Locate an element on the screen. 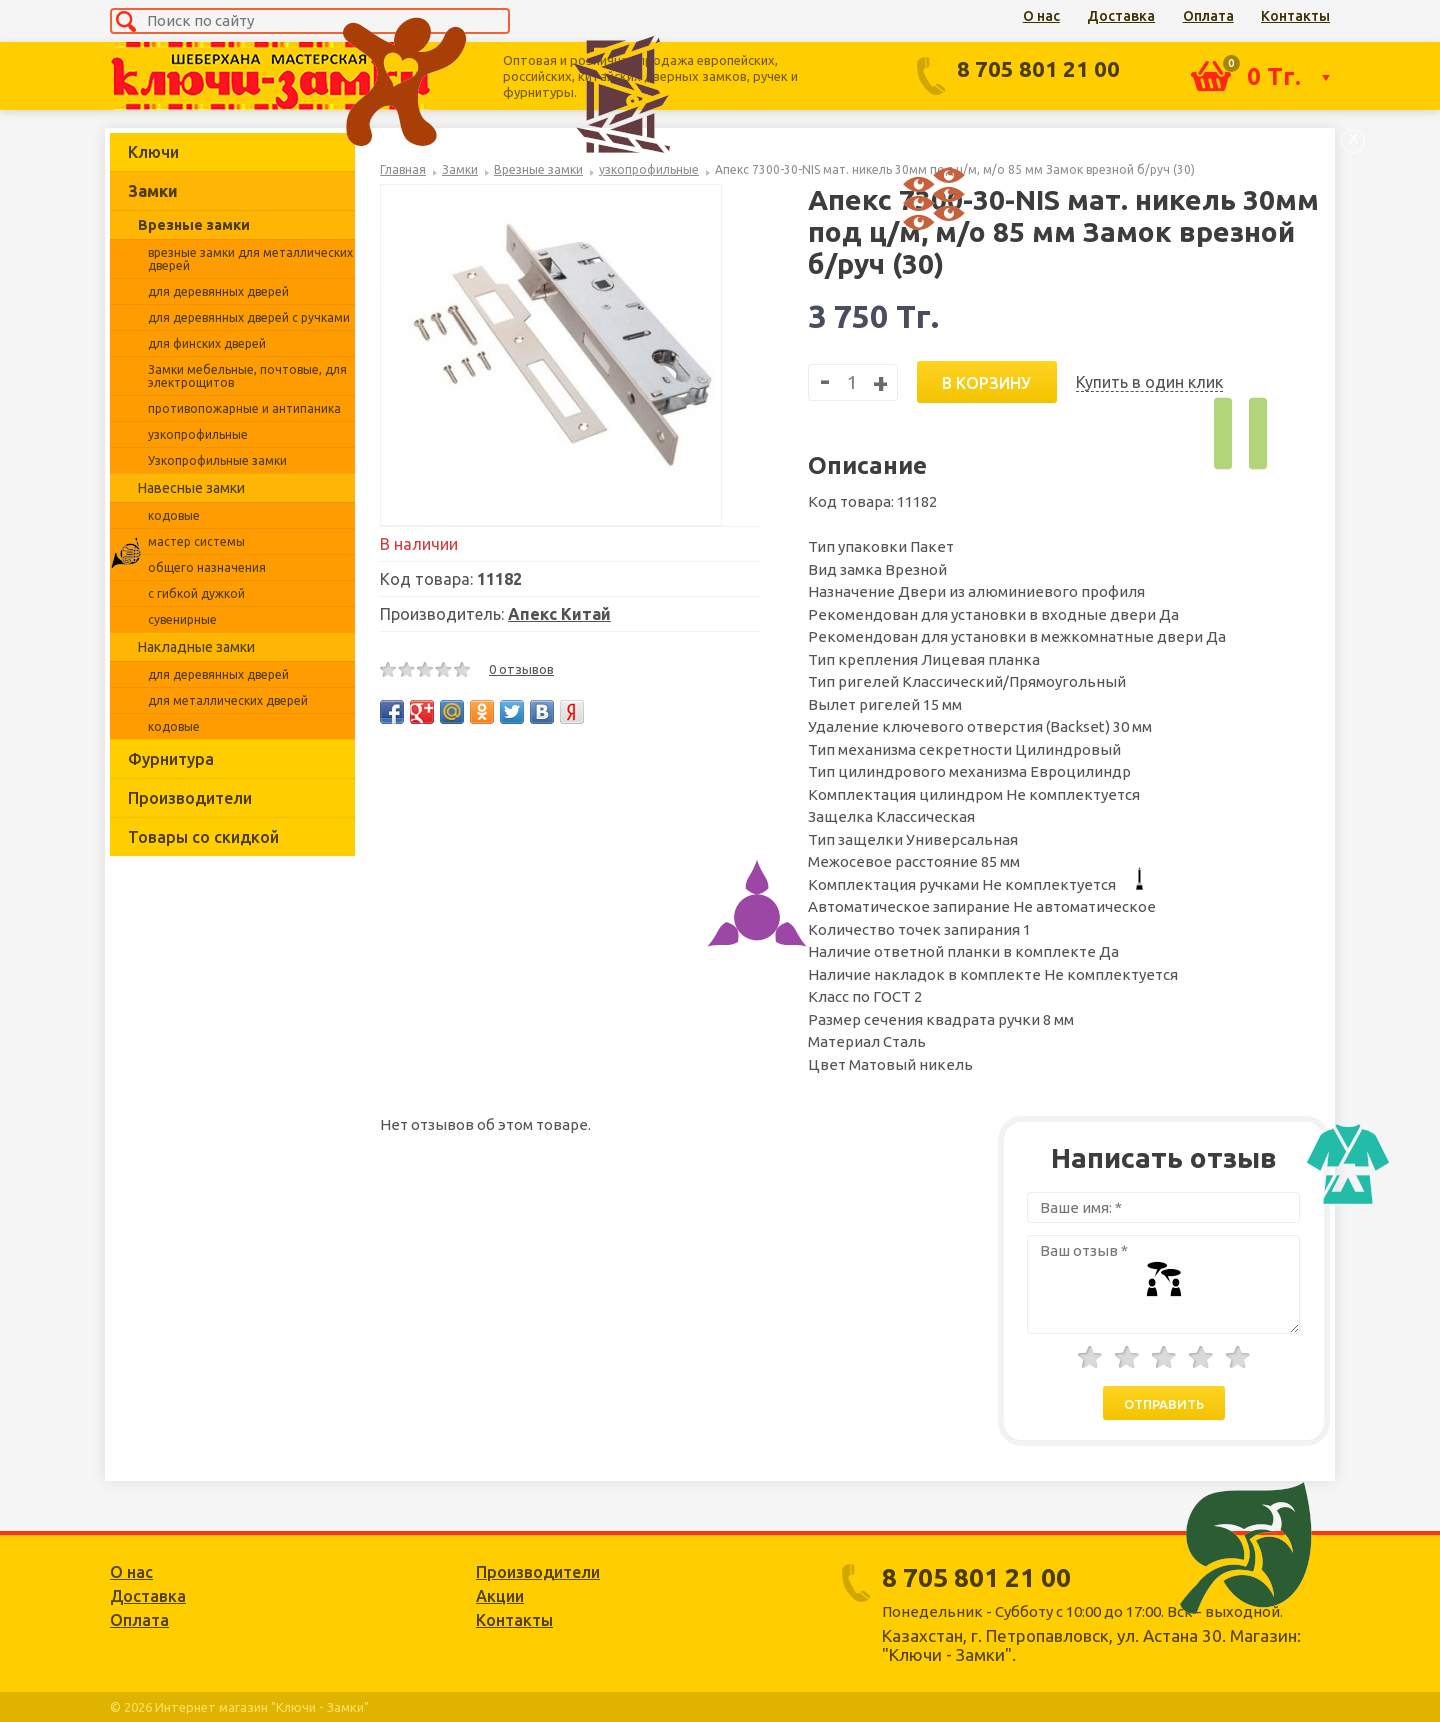  express enthusiasm or passion is located at coordinates (403, 81).